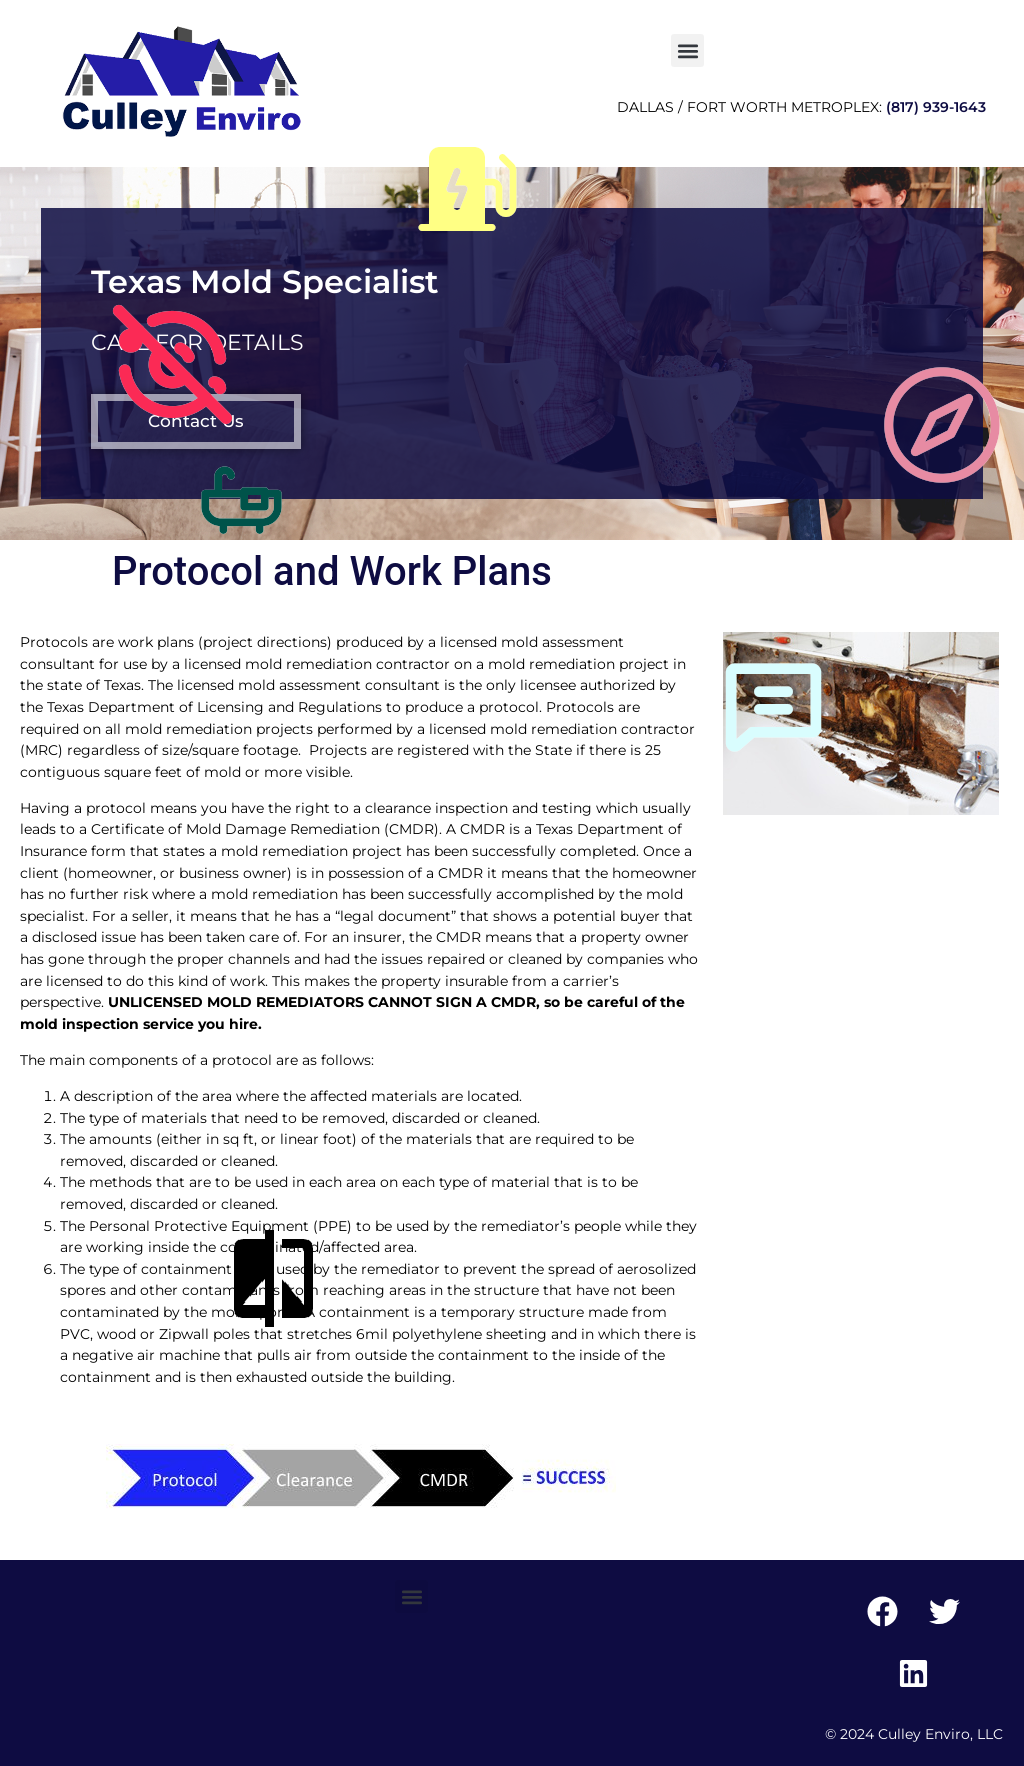  Describe the element at coordinates (942, 425) in the screenshot. I see `access navigation or directions` at that location.